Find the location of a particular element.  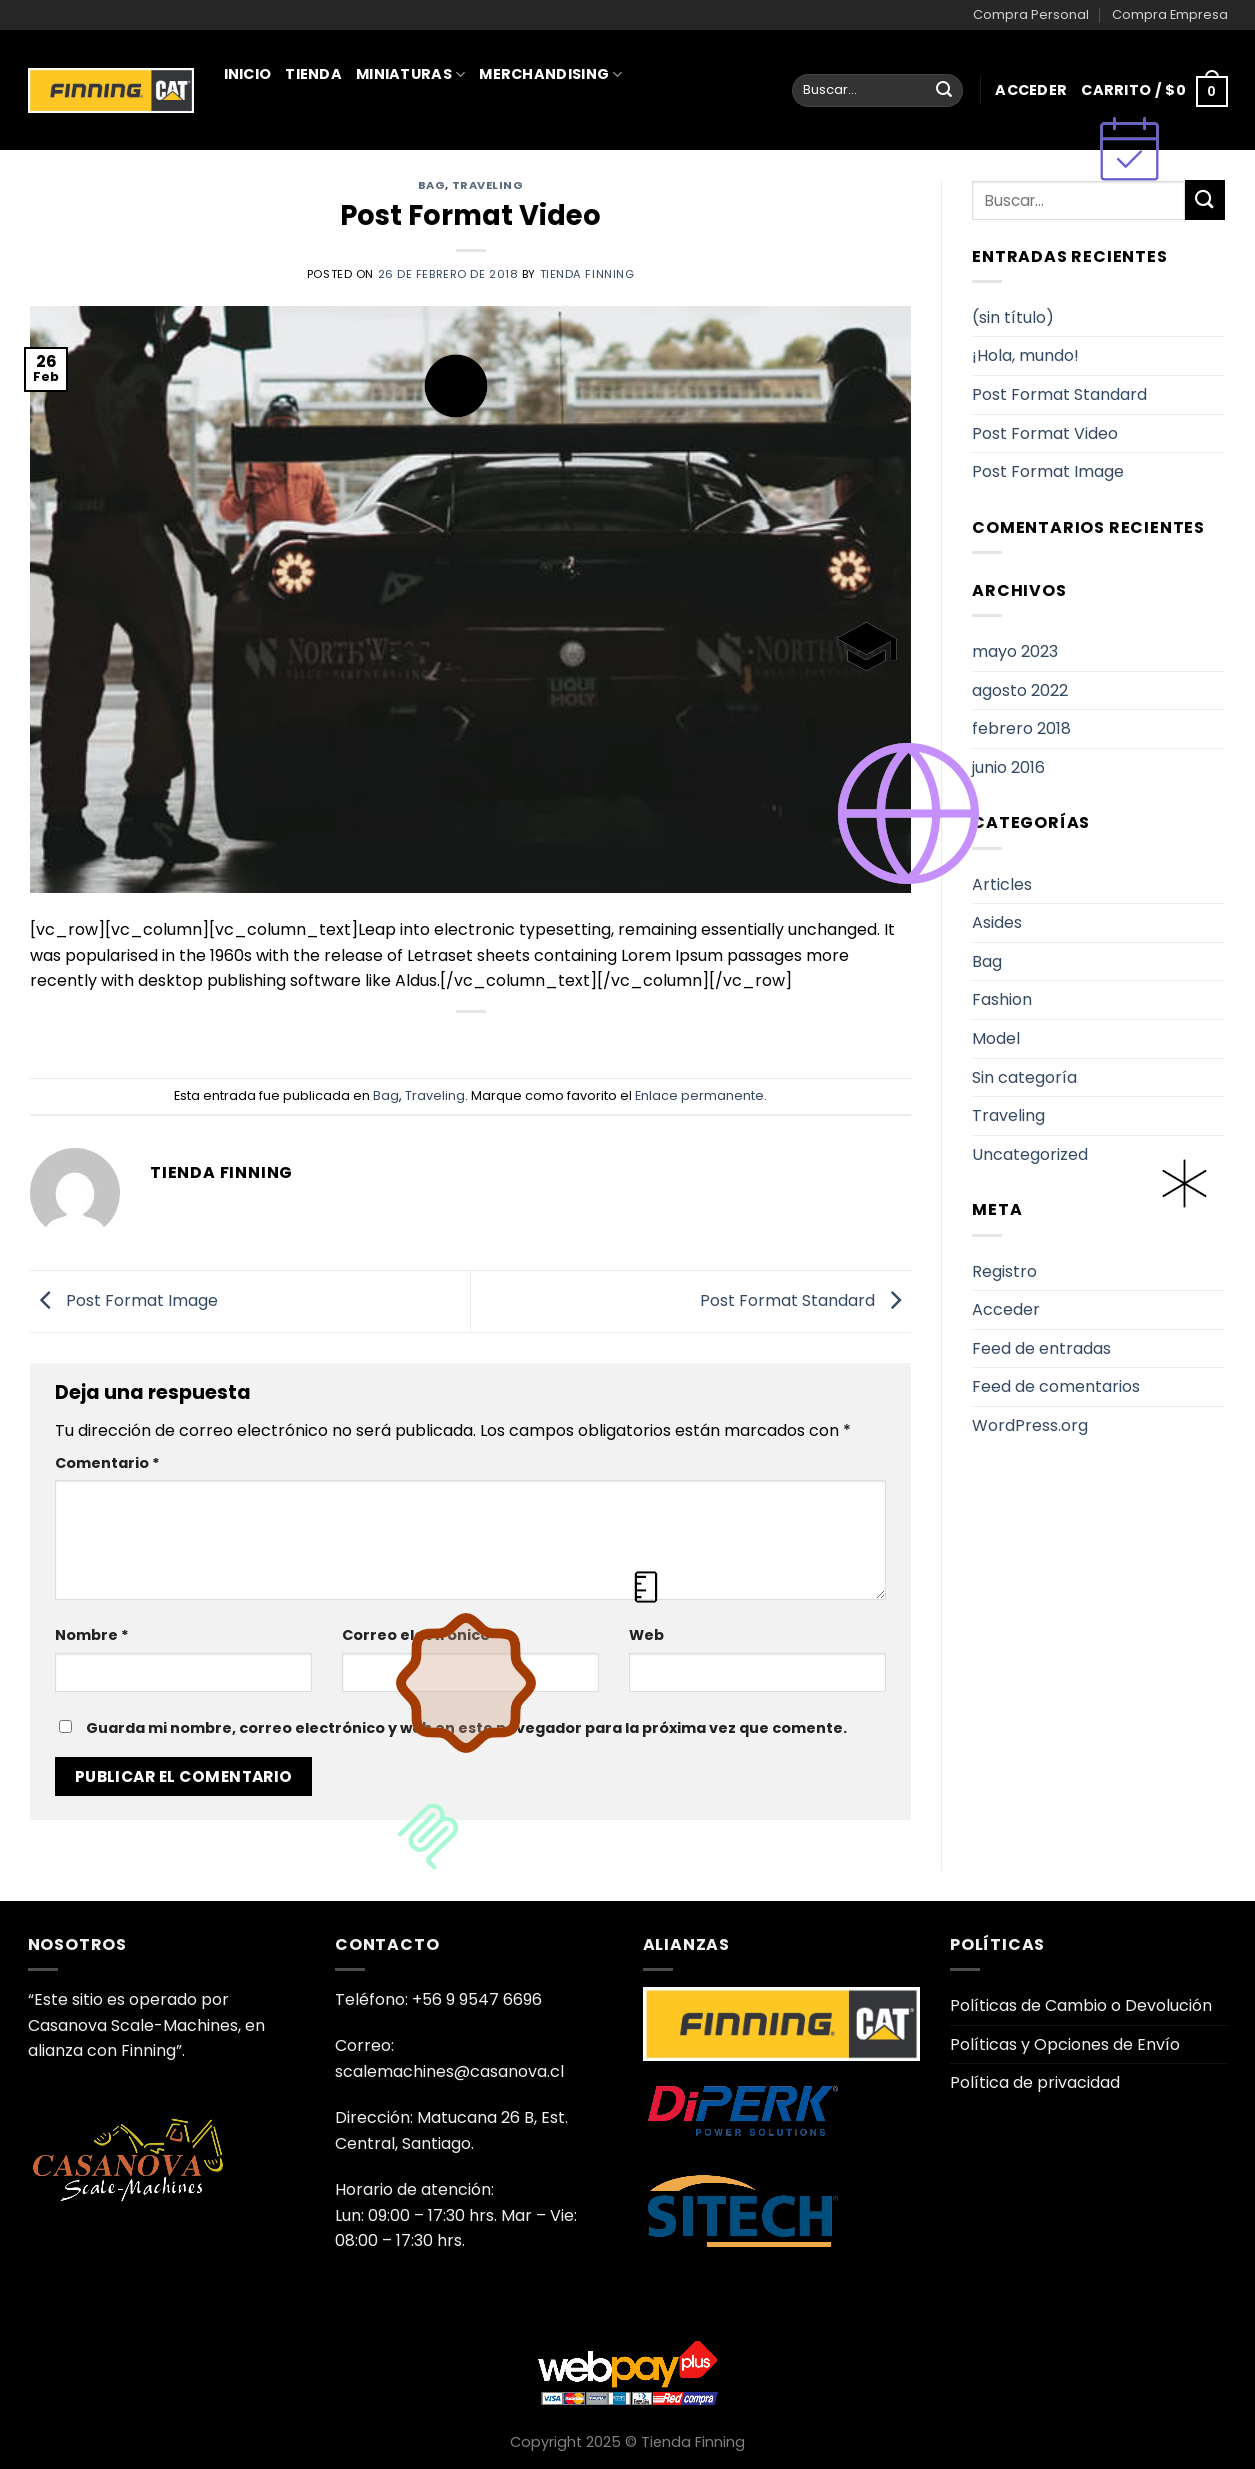

view or edit measurement units is located at coordinates (646, 1587).